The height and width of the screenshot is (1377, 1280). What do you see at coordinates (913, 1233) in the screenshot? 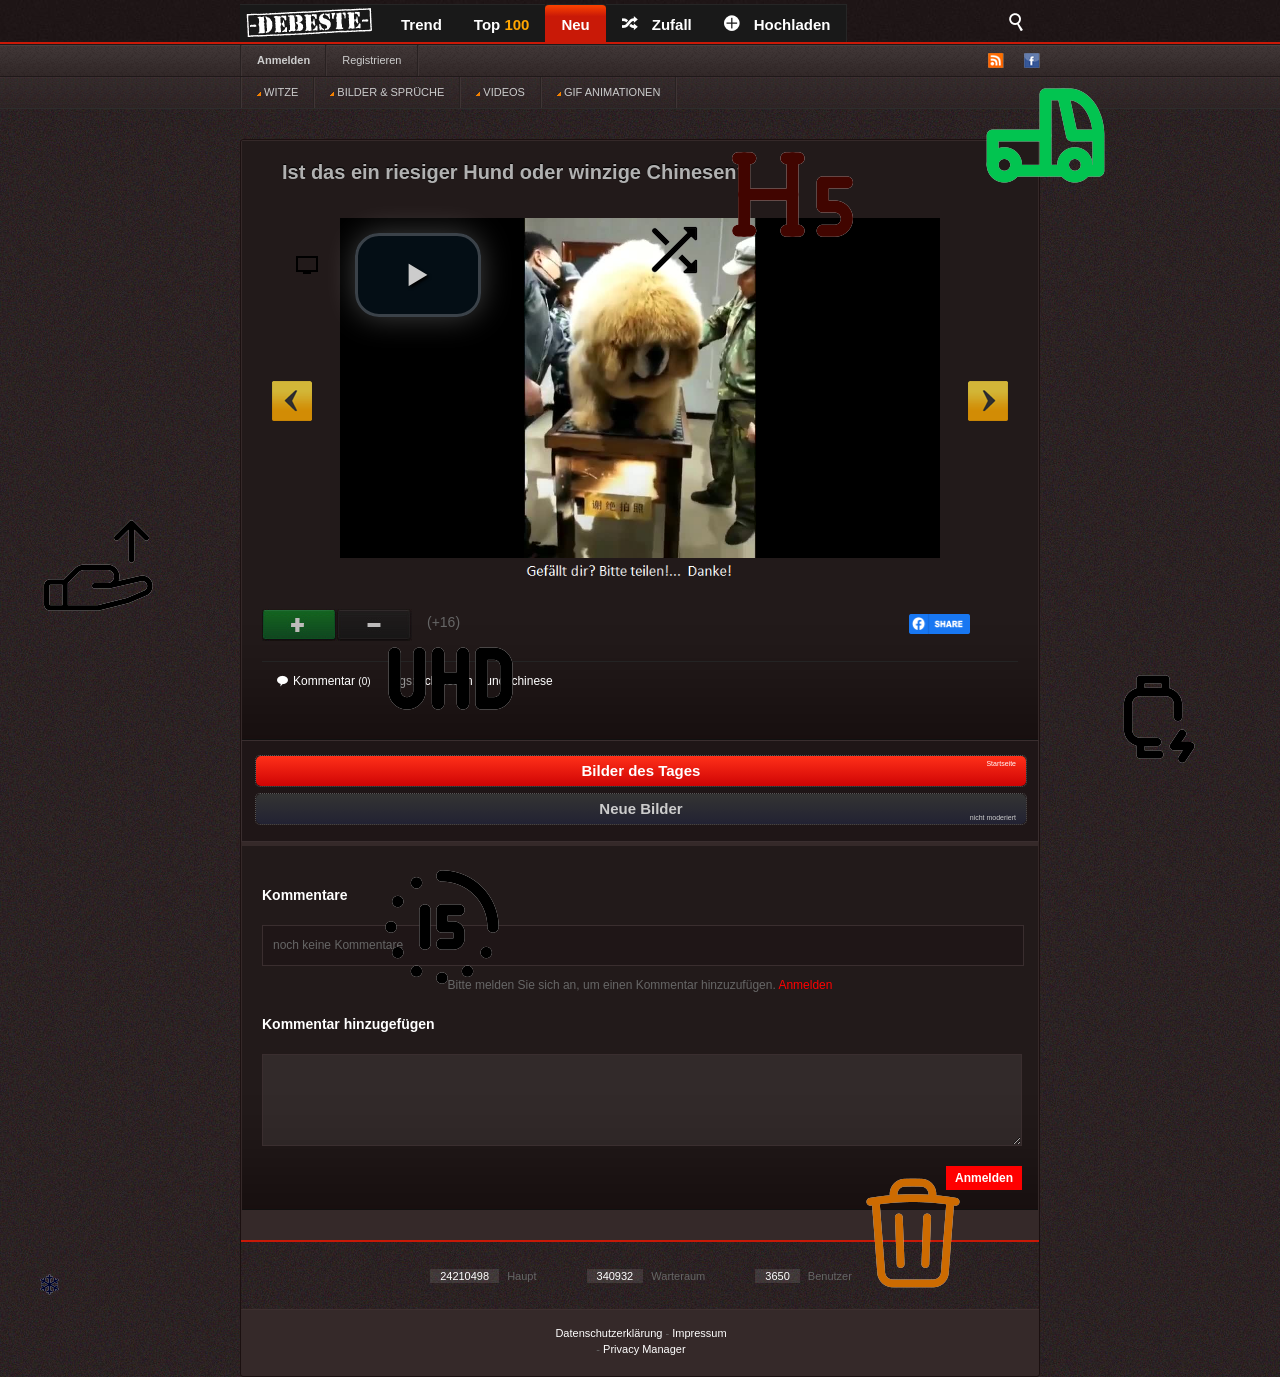
I see `delete selected item` at bounding box center [913, 1233].